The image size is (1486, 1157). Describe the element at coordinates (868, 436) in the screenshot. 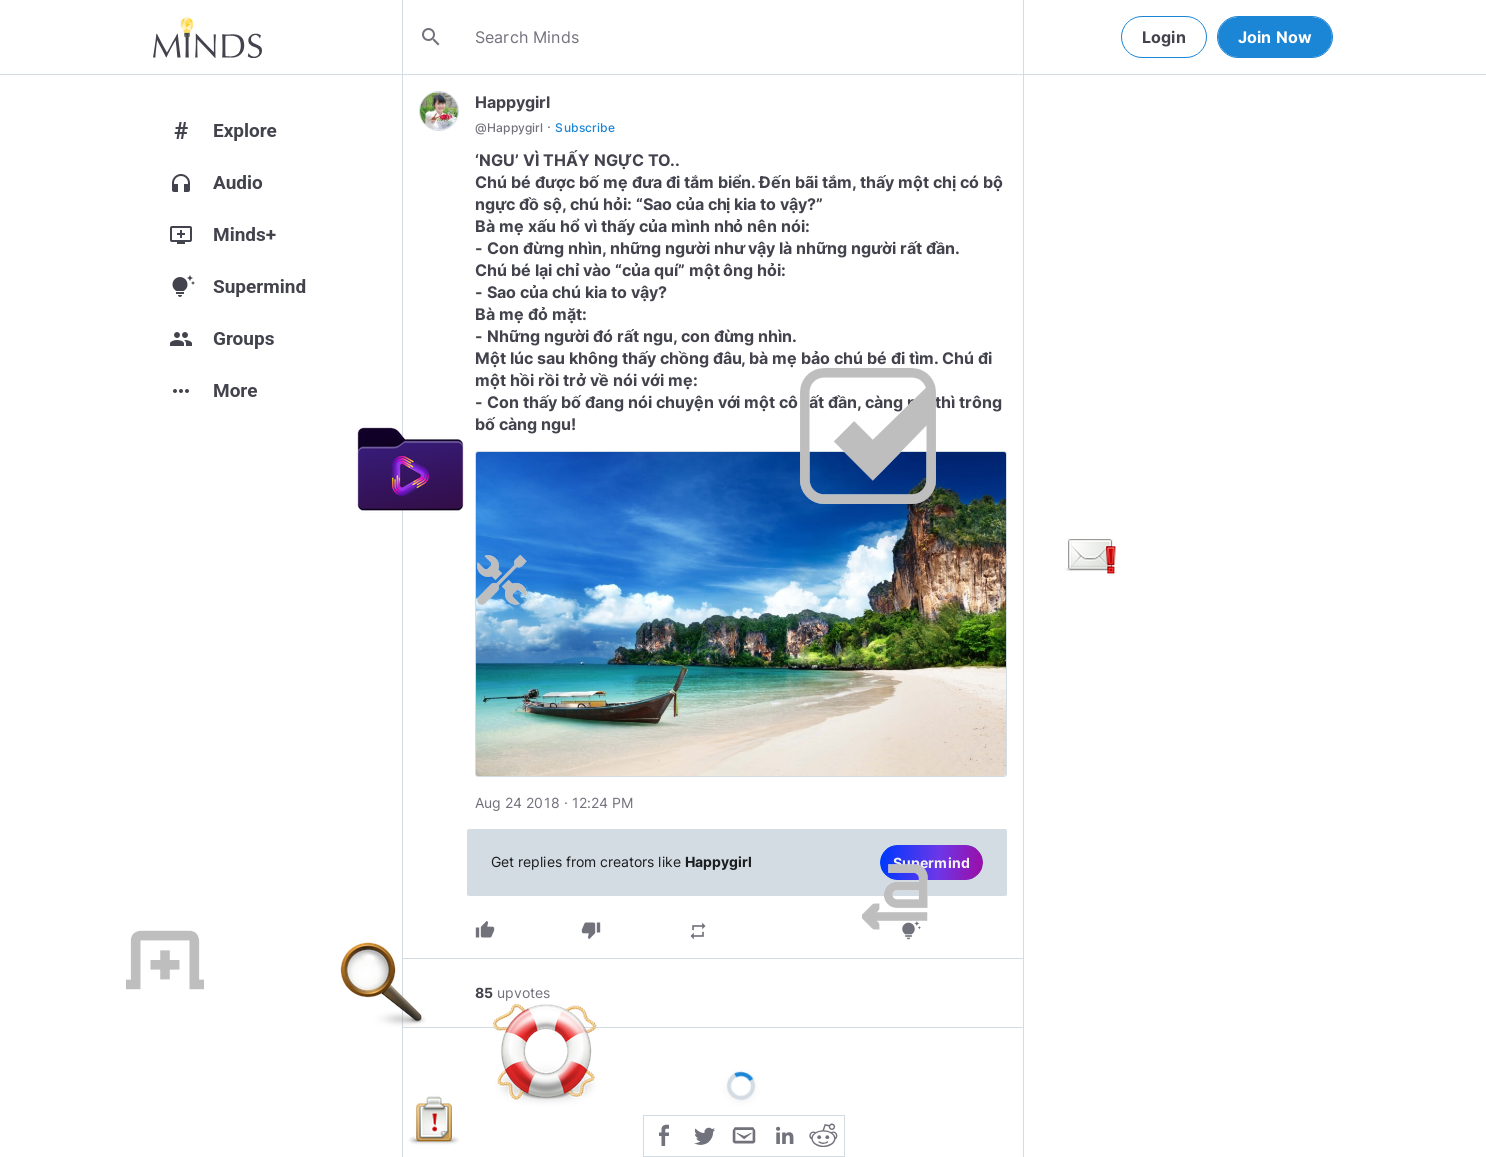

I see `indicates a selected or enabled option` at that location.